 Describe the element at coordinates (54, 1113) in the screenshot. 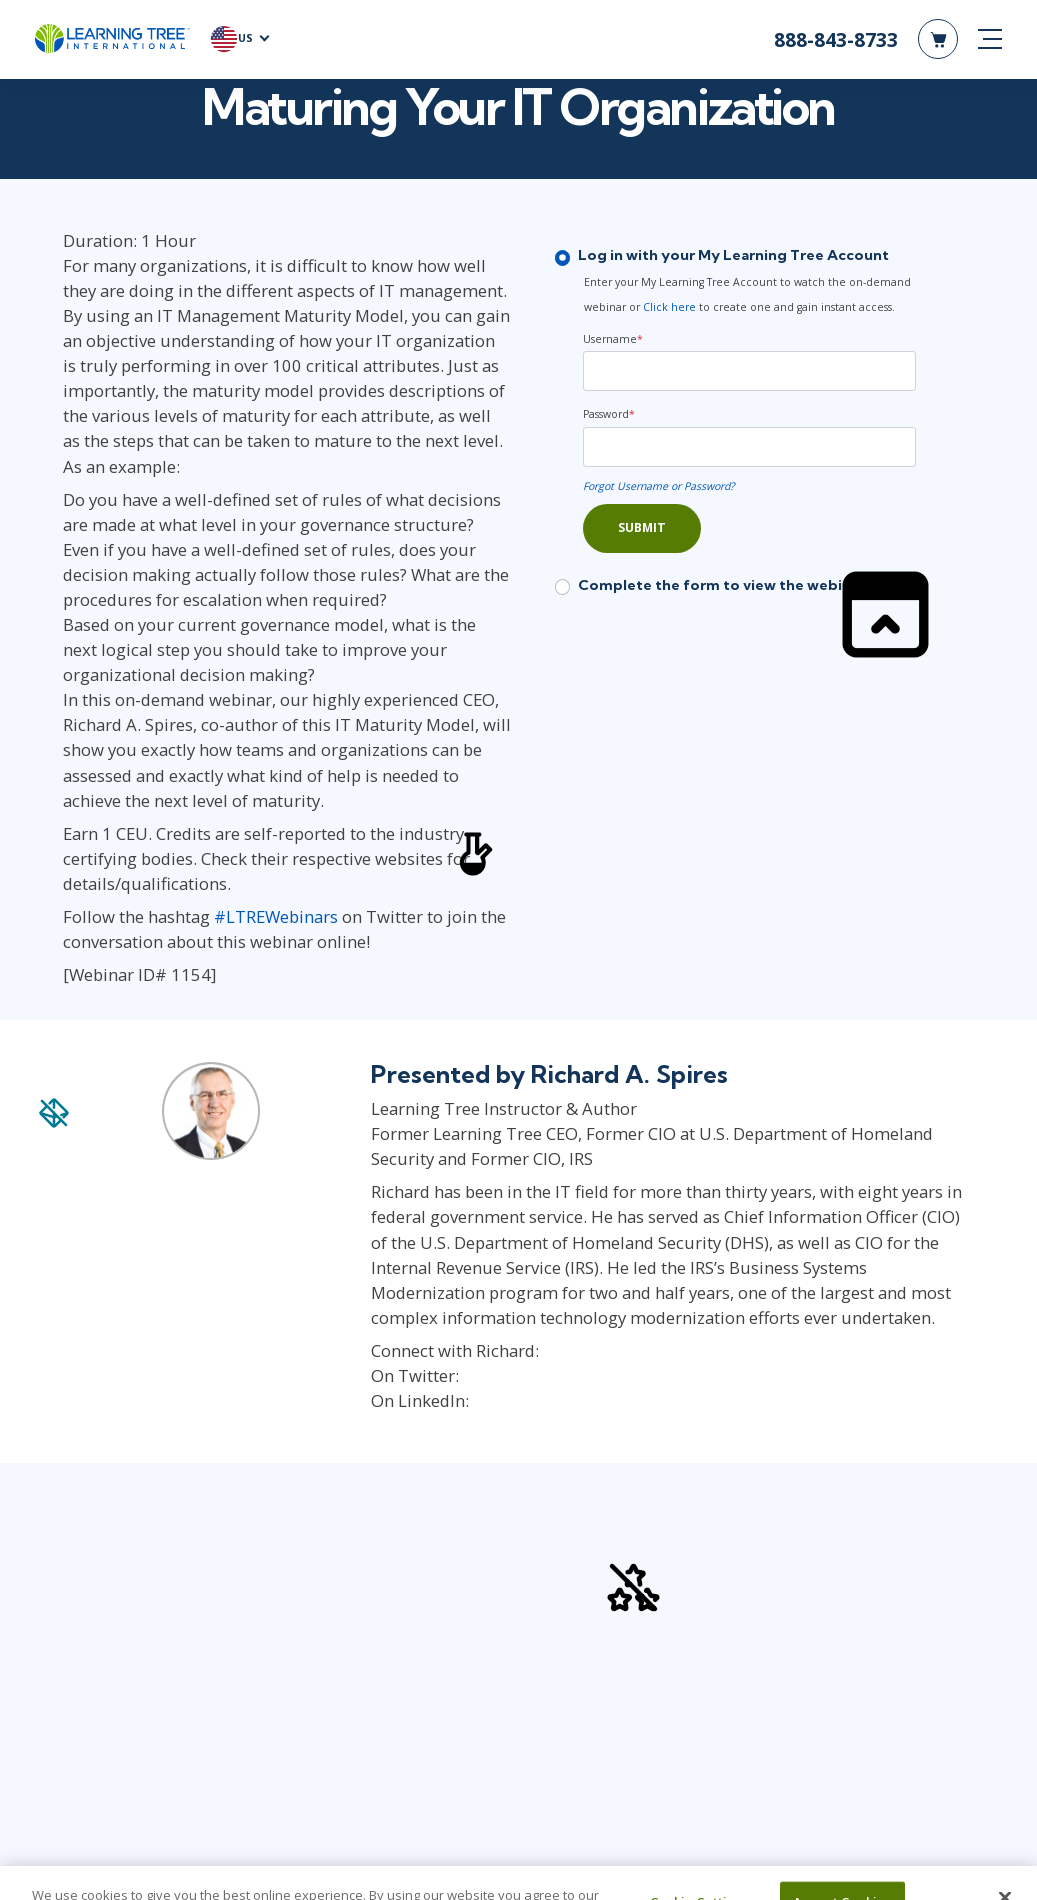

I see `disable 3D object view` at that location.